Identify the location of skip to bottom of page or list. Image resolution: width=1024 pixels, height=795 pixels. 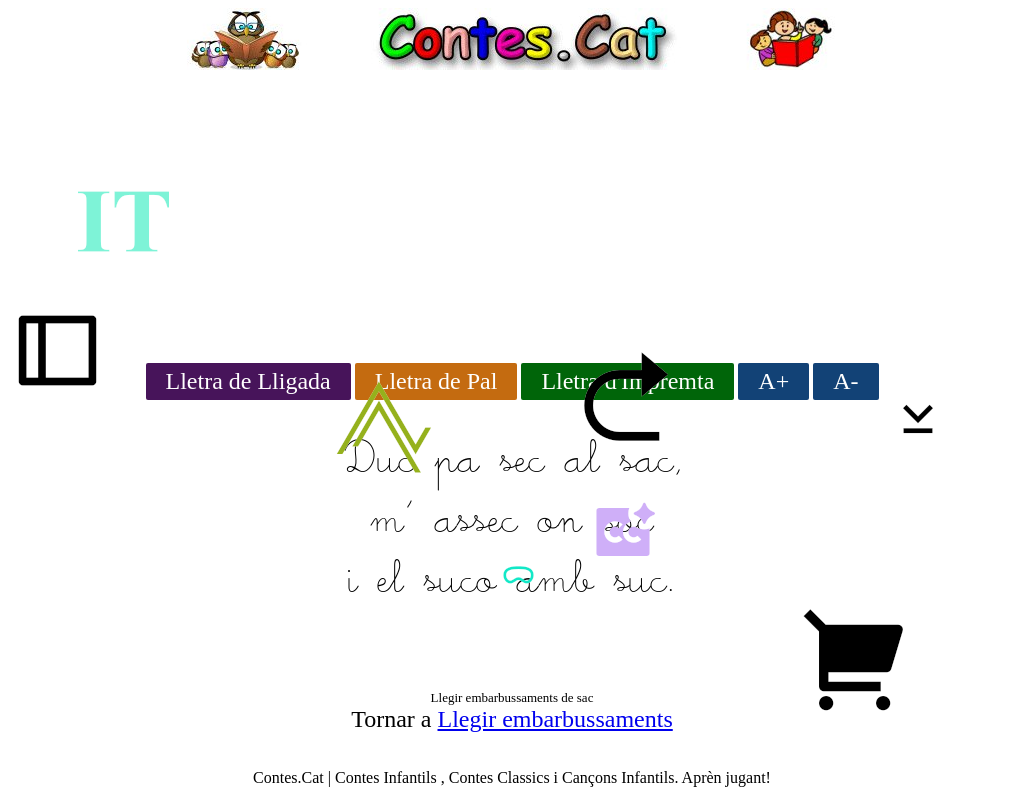
(918, 421).